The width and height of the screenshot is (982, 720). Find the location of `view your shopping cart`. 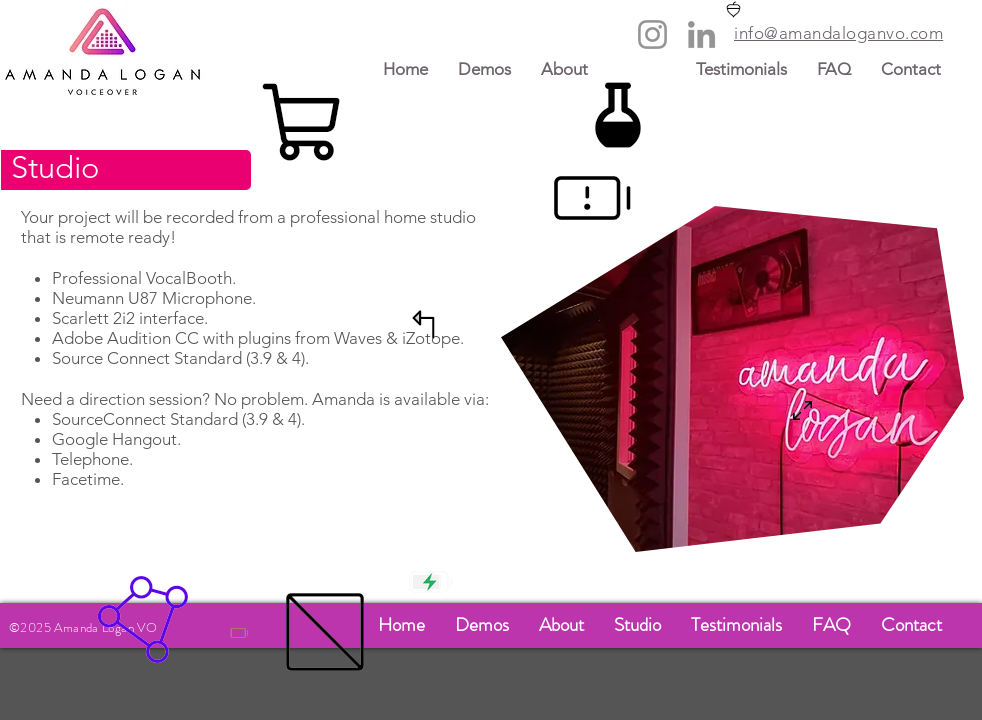

view your shopping cart is located at coordinates (302, 123).